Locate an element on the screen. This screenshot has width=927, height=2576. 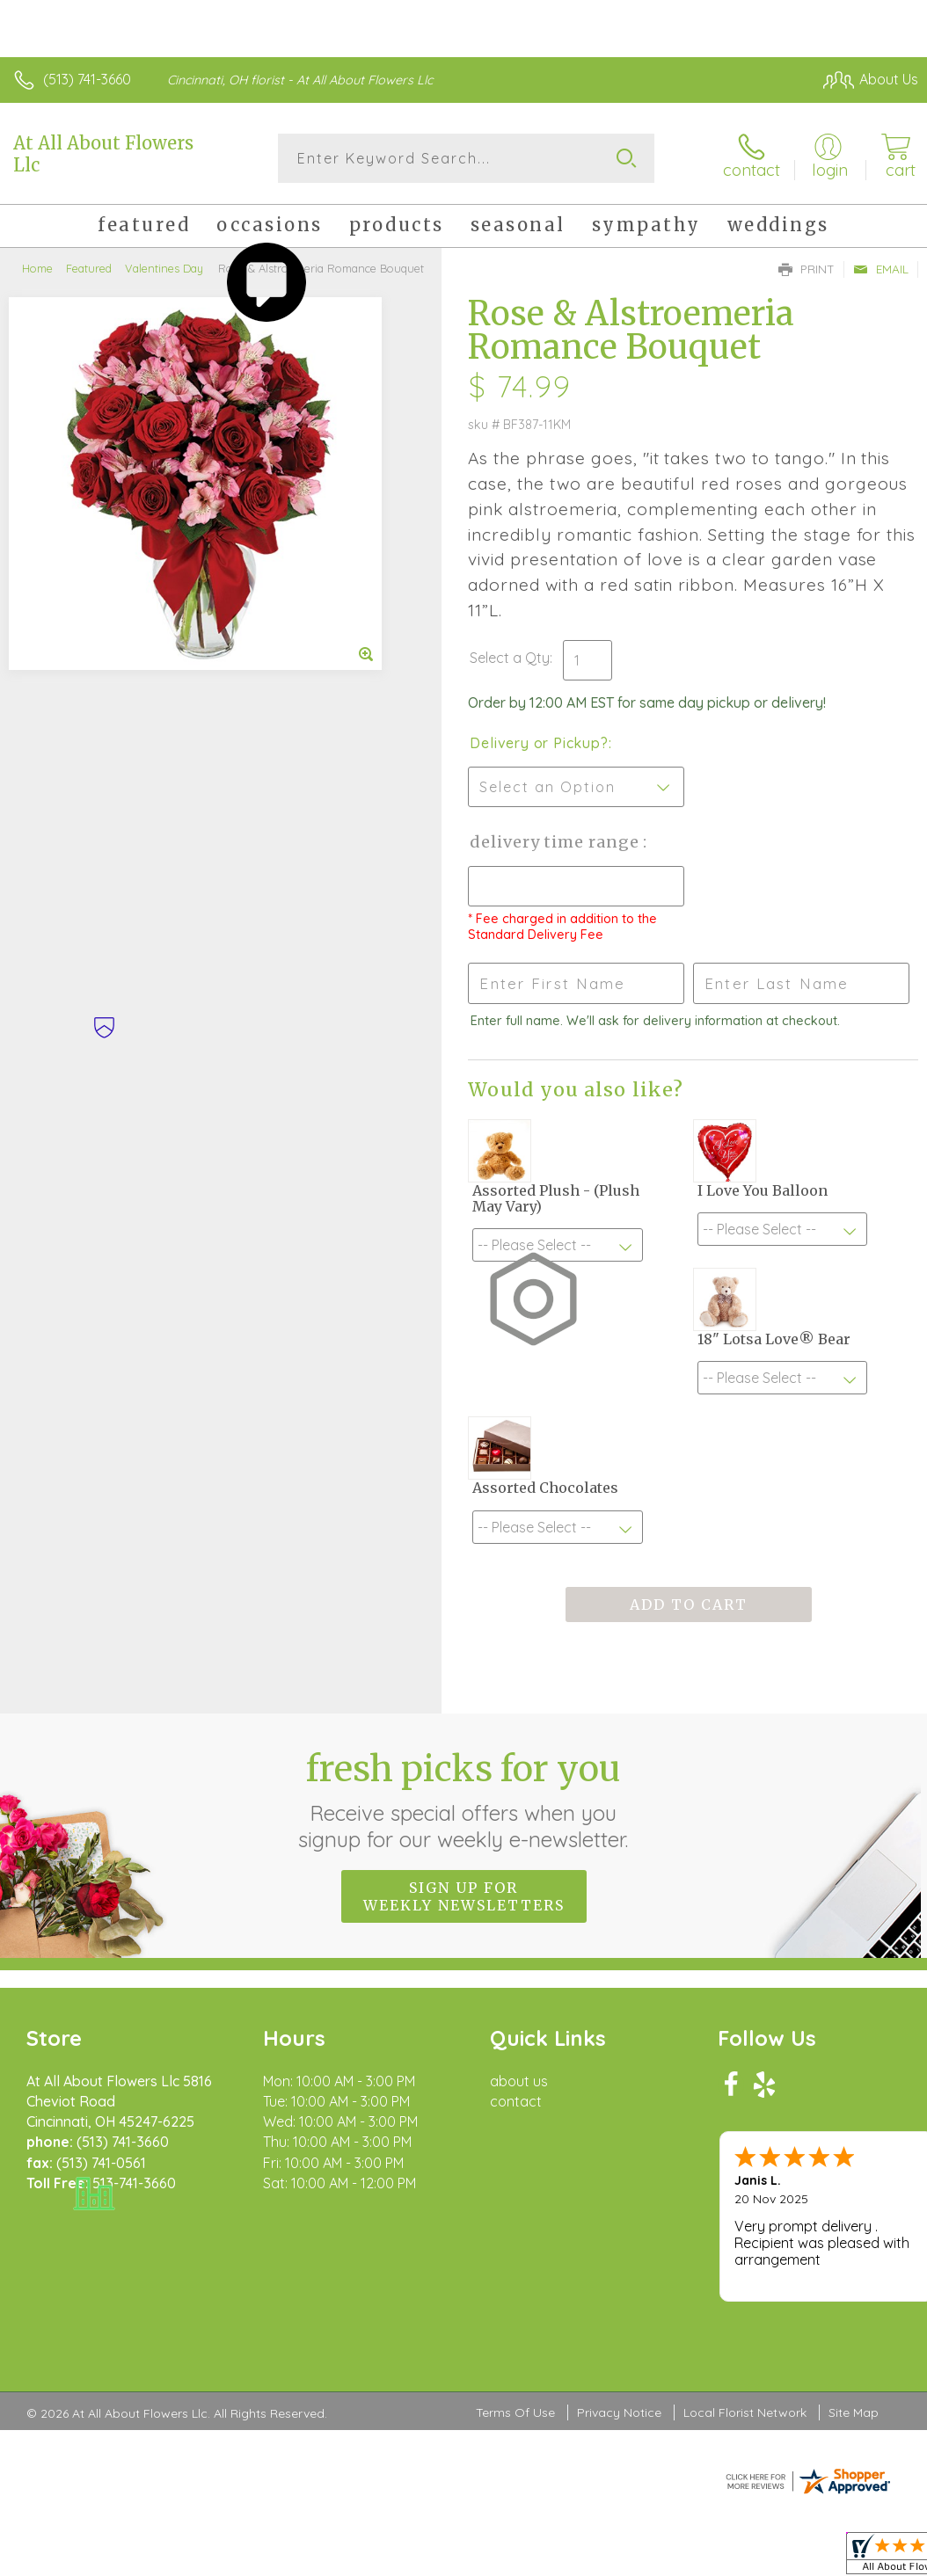
security or protection status indicator is located at coordinates (104, 1026).